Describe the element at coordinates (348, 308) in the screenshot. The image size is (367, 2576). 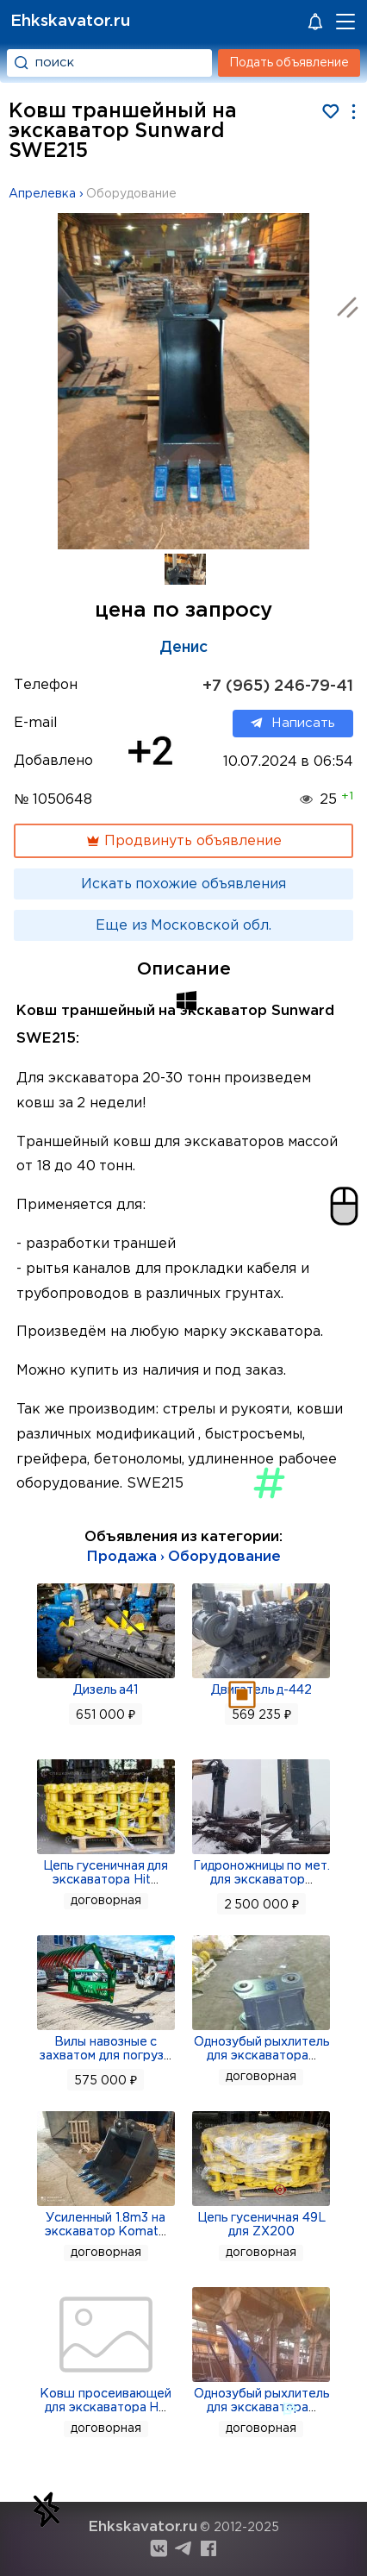
I see `indicates loading or processing status` at that location.